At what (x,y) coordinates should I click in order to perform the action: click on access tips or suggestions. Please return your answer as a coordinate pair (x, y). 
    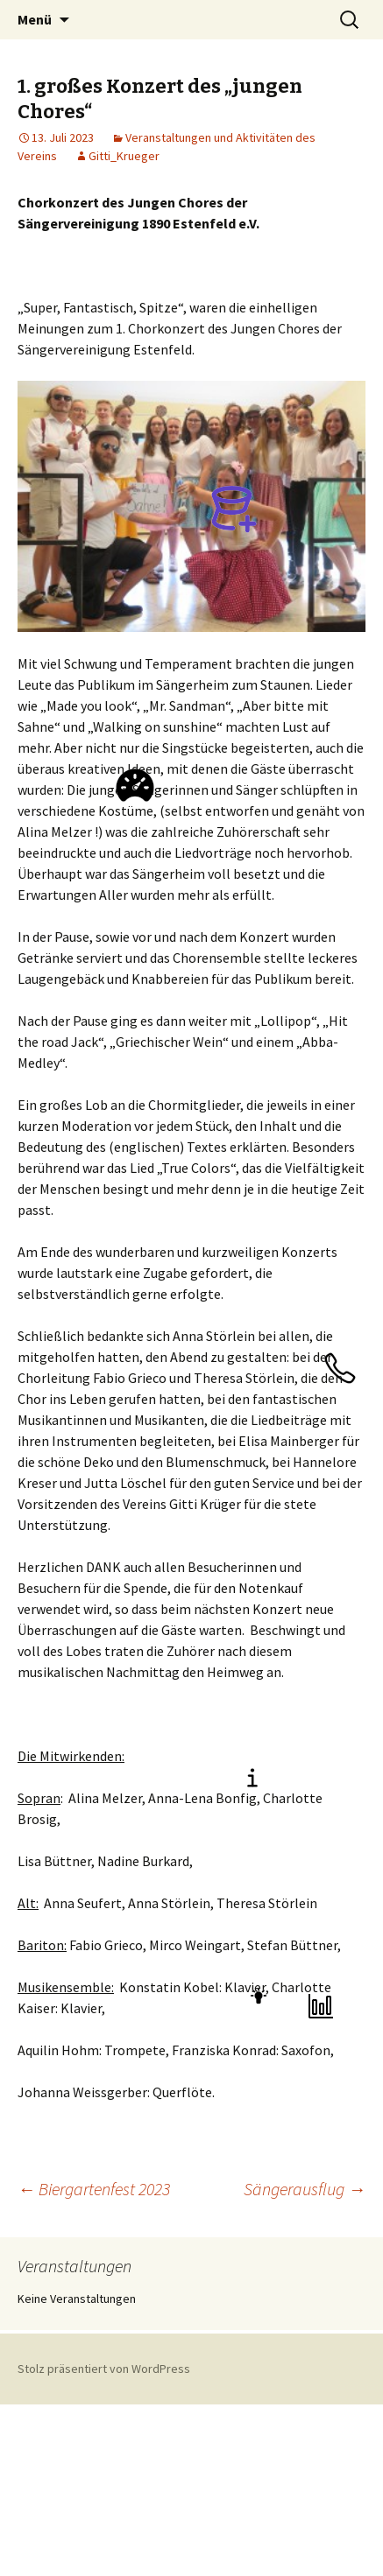
    Looking at the image, I should click on (259, 1996).